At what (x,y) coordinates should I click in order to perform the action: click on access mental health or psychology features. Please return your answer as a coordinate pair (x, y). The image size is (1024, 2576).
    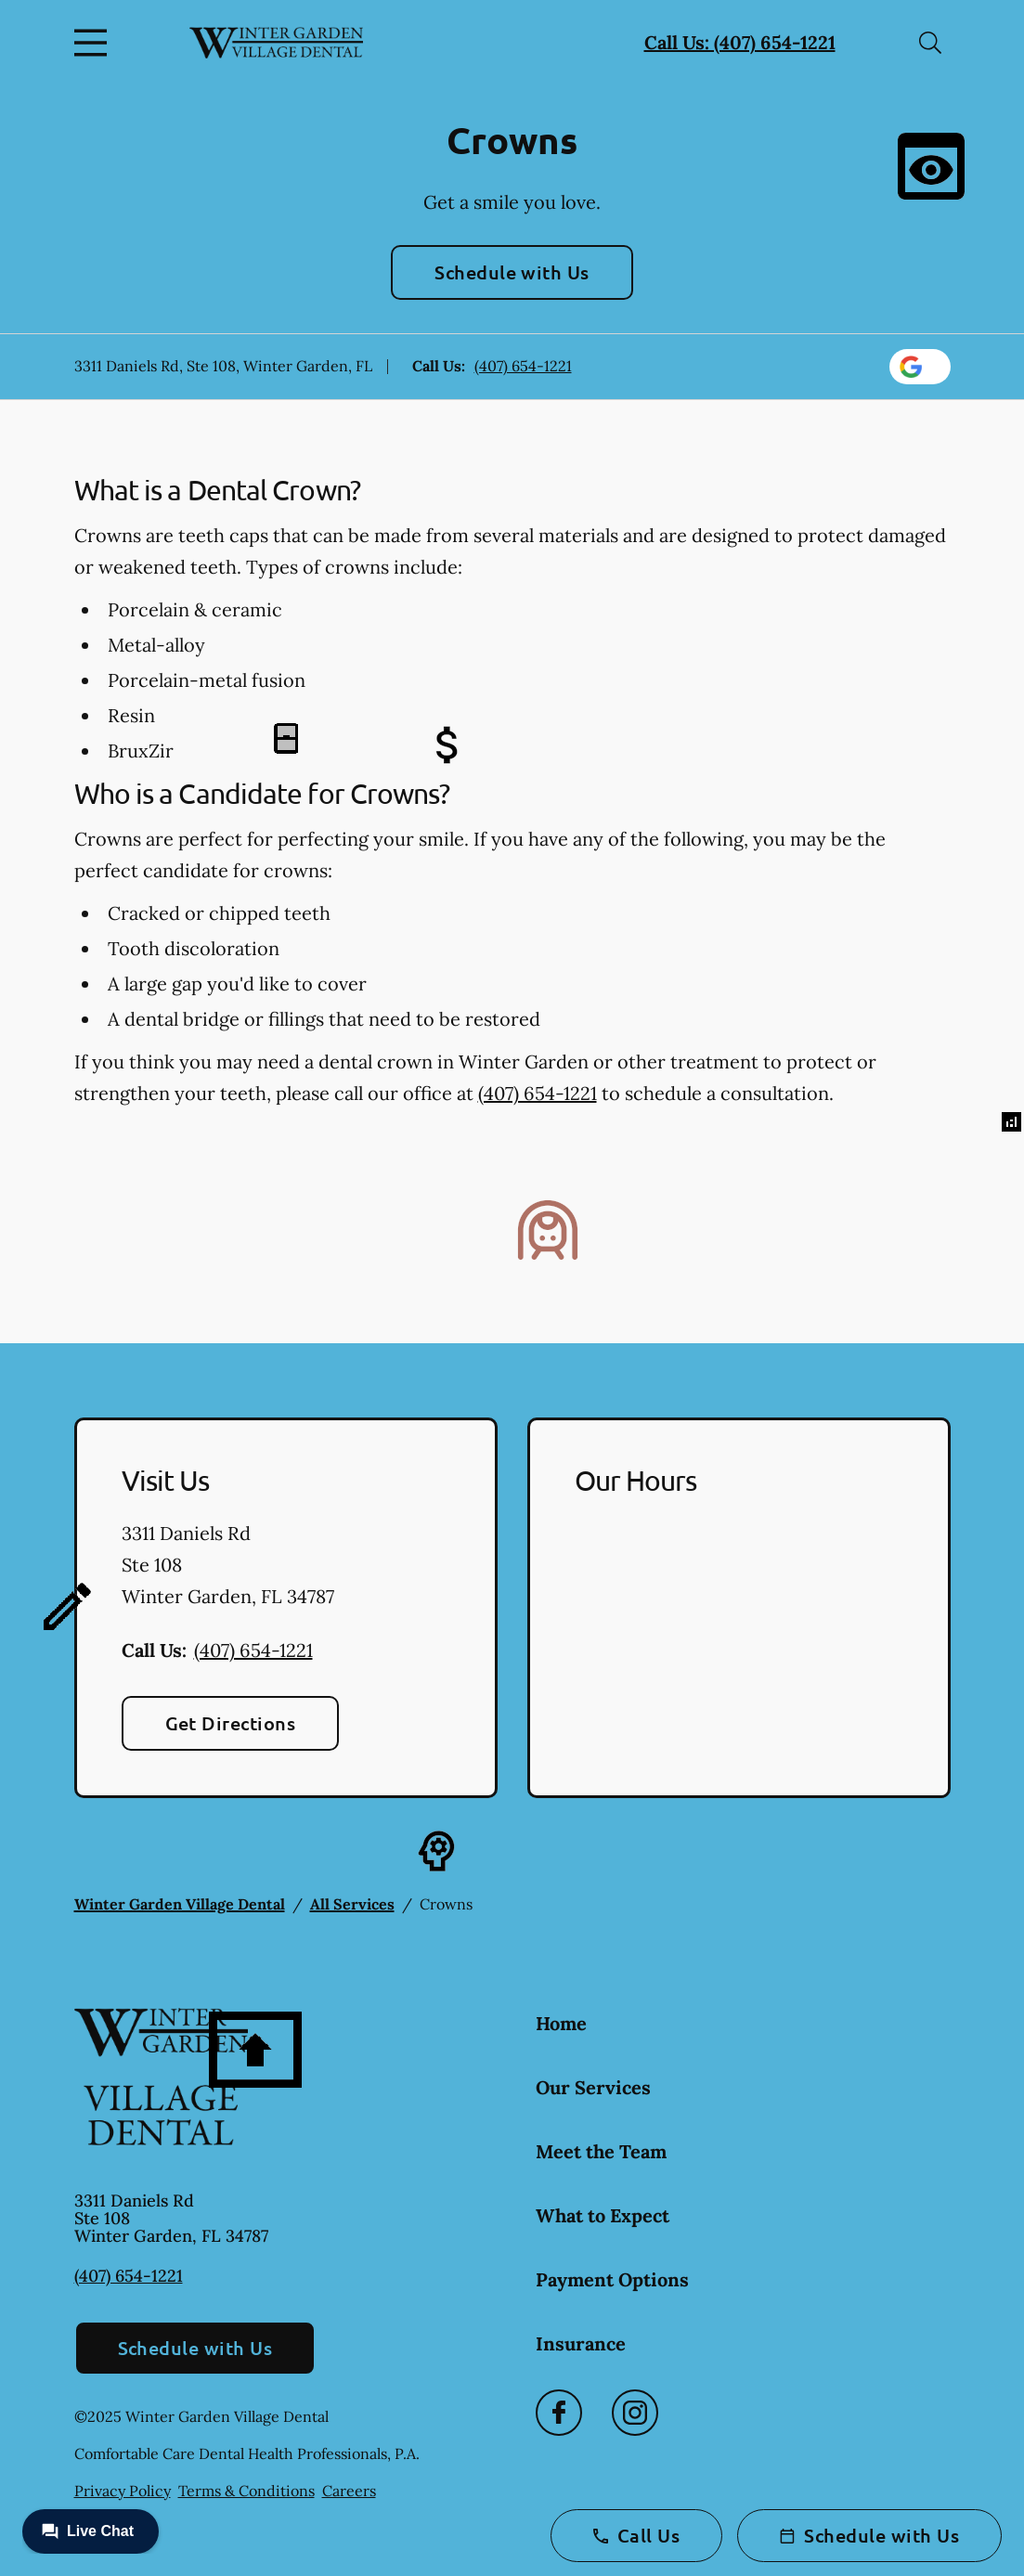
    Looking at the image, I should click on (436, 1851).